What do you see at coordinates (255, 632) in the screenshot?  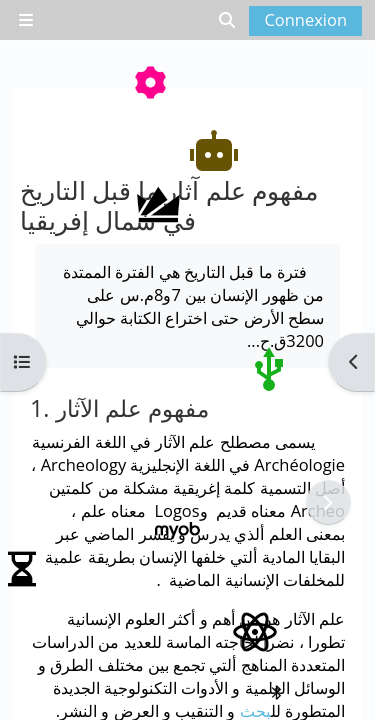 I see `react.js framework logo` at bounding box center [255, 632].